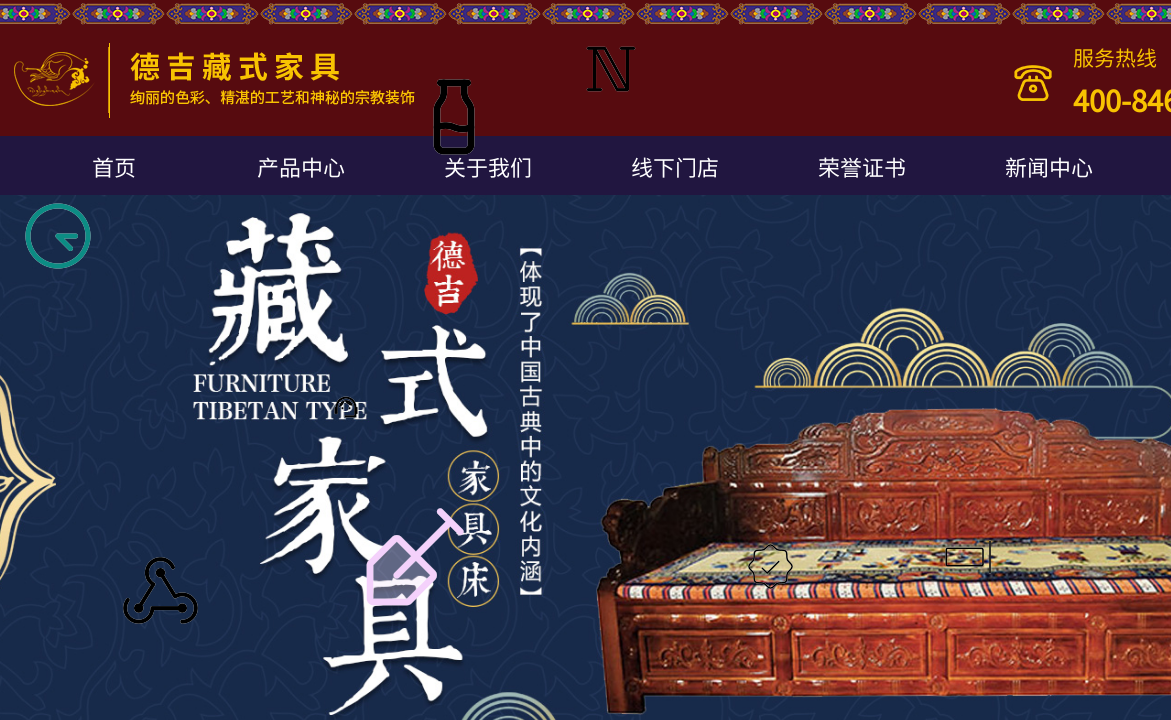  I want to click on contact customer support, so click(346, 407).